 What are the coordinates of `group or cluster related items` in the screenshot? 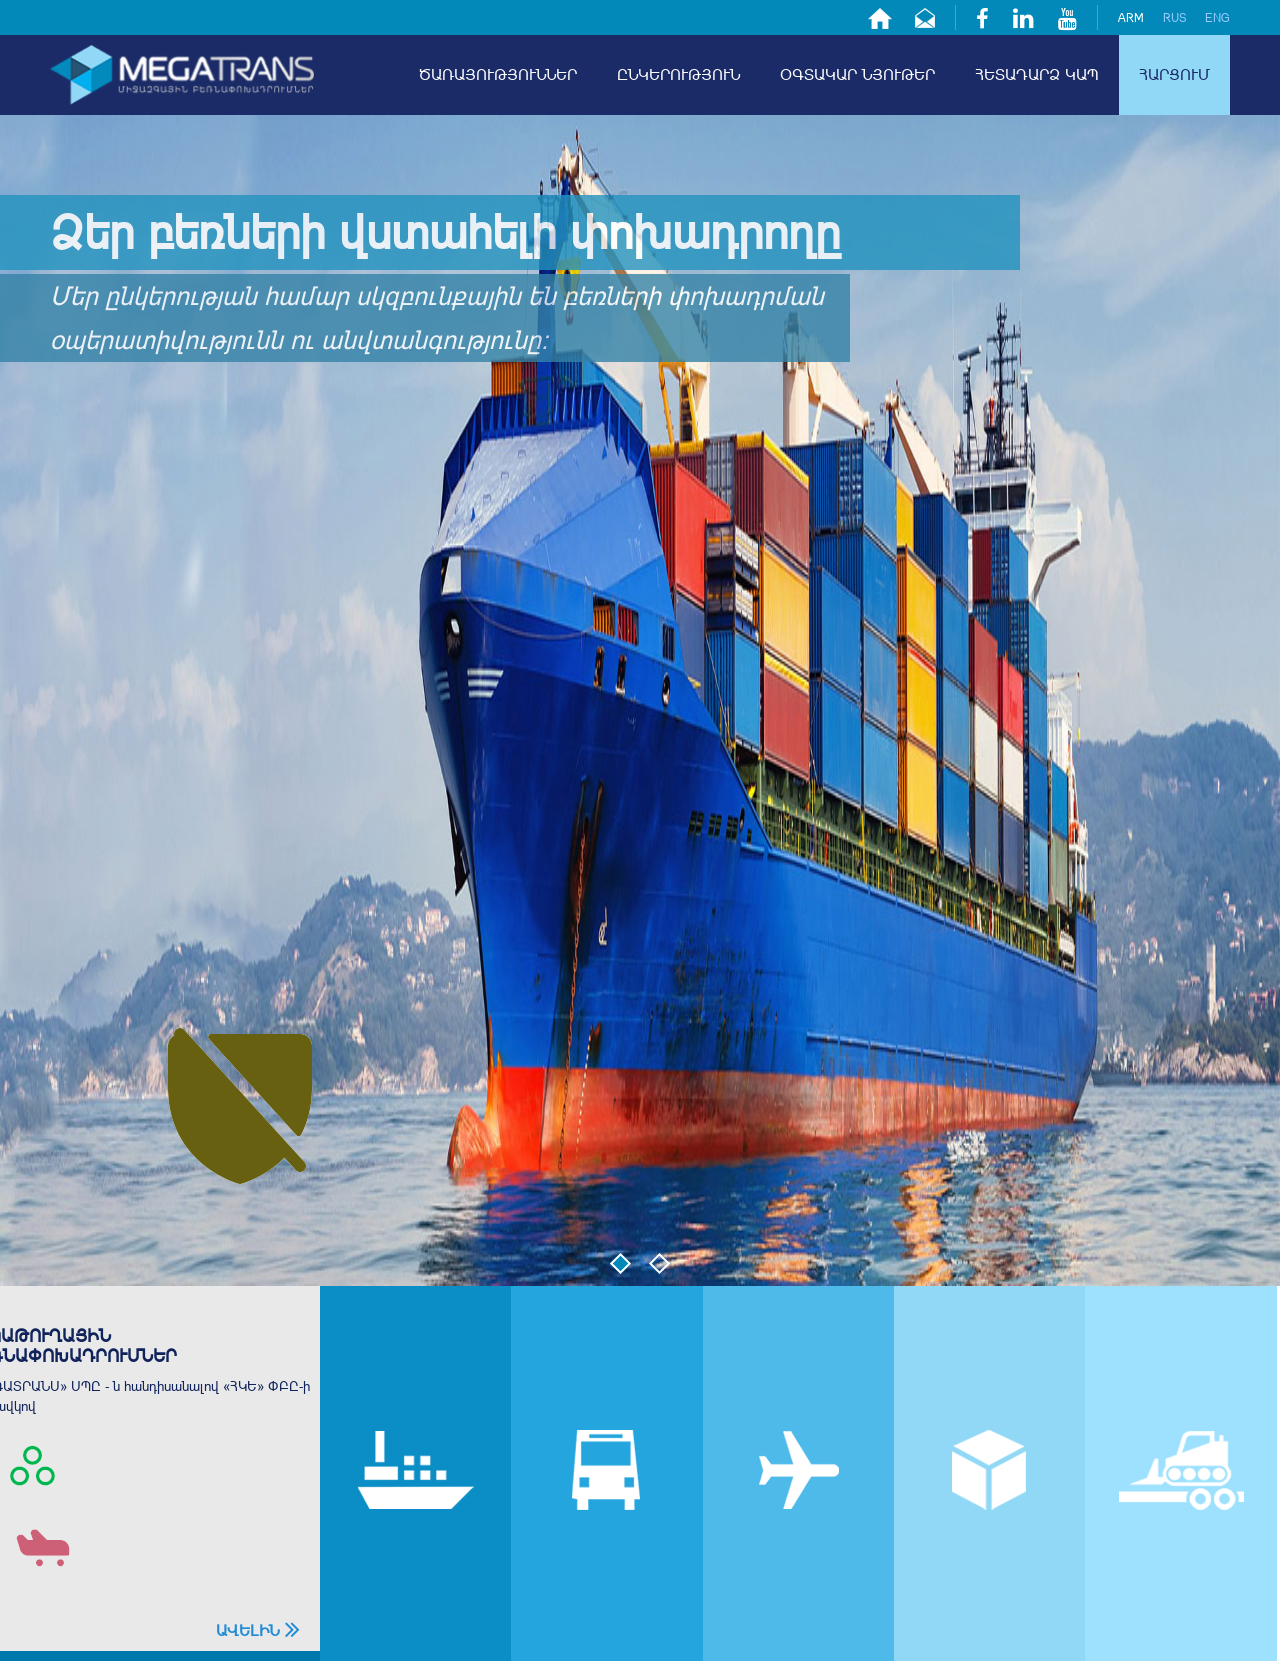 It's located at (32, 1466).